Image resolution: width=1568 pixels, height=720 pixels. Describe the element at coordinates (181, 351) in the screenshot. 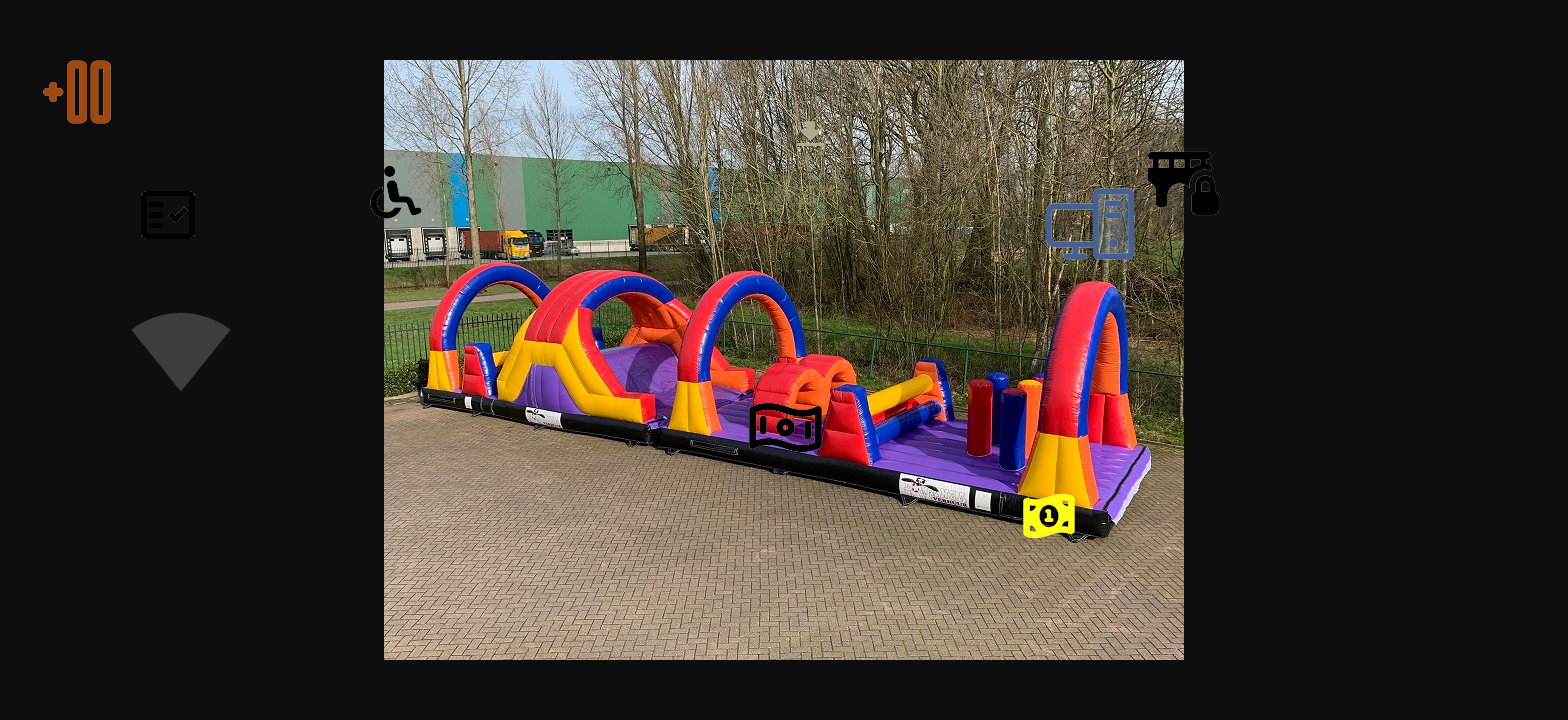

I see `indicates no wifi signal available` at that location.